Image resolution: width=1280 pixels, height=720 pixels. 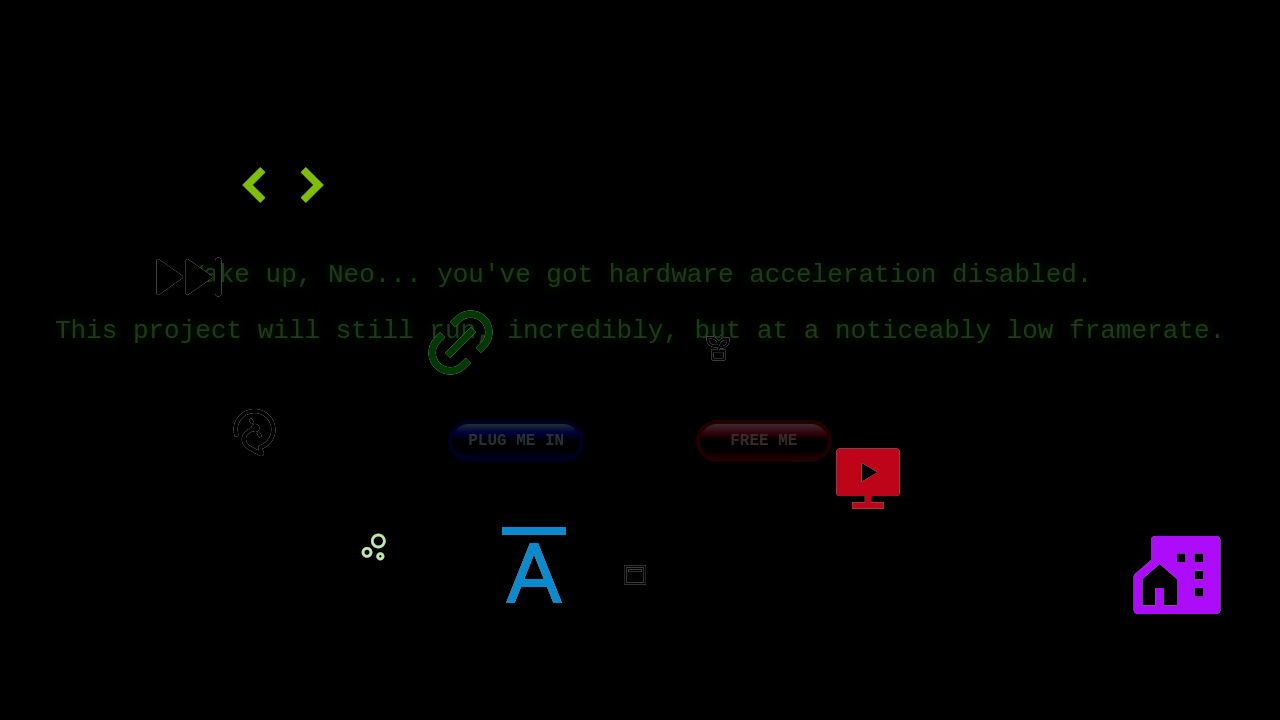 What do you see at coordinates (189, 277) in the screenshot?
I see `skip to the end of the track` at bounding box center [189, 277].